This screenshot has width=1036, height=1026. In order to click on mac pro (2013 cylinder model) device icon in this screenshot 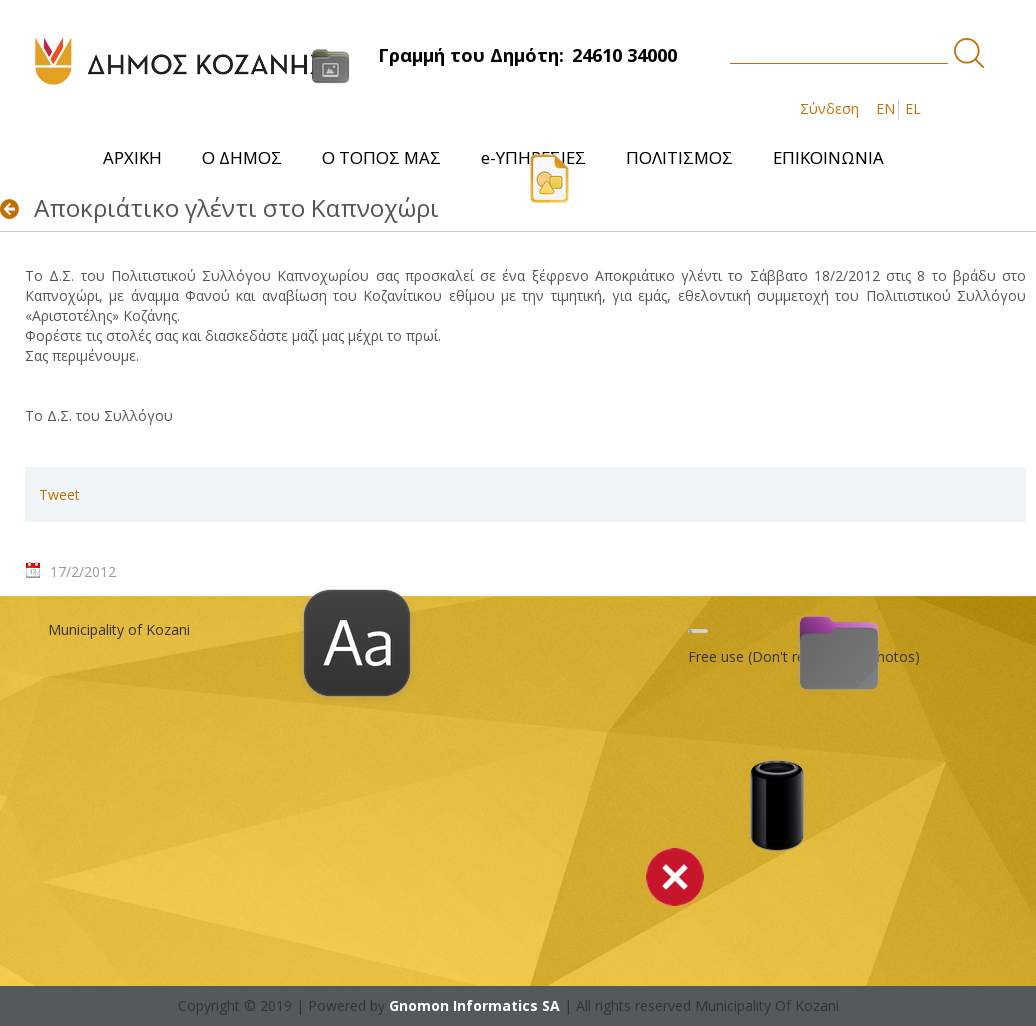, I will do `click(777, 807)`.